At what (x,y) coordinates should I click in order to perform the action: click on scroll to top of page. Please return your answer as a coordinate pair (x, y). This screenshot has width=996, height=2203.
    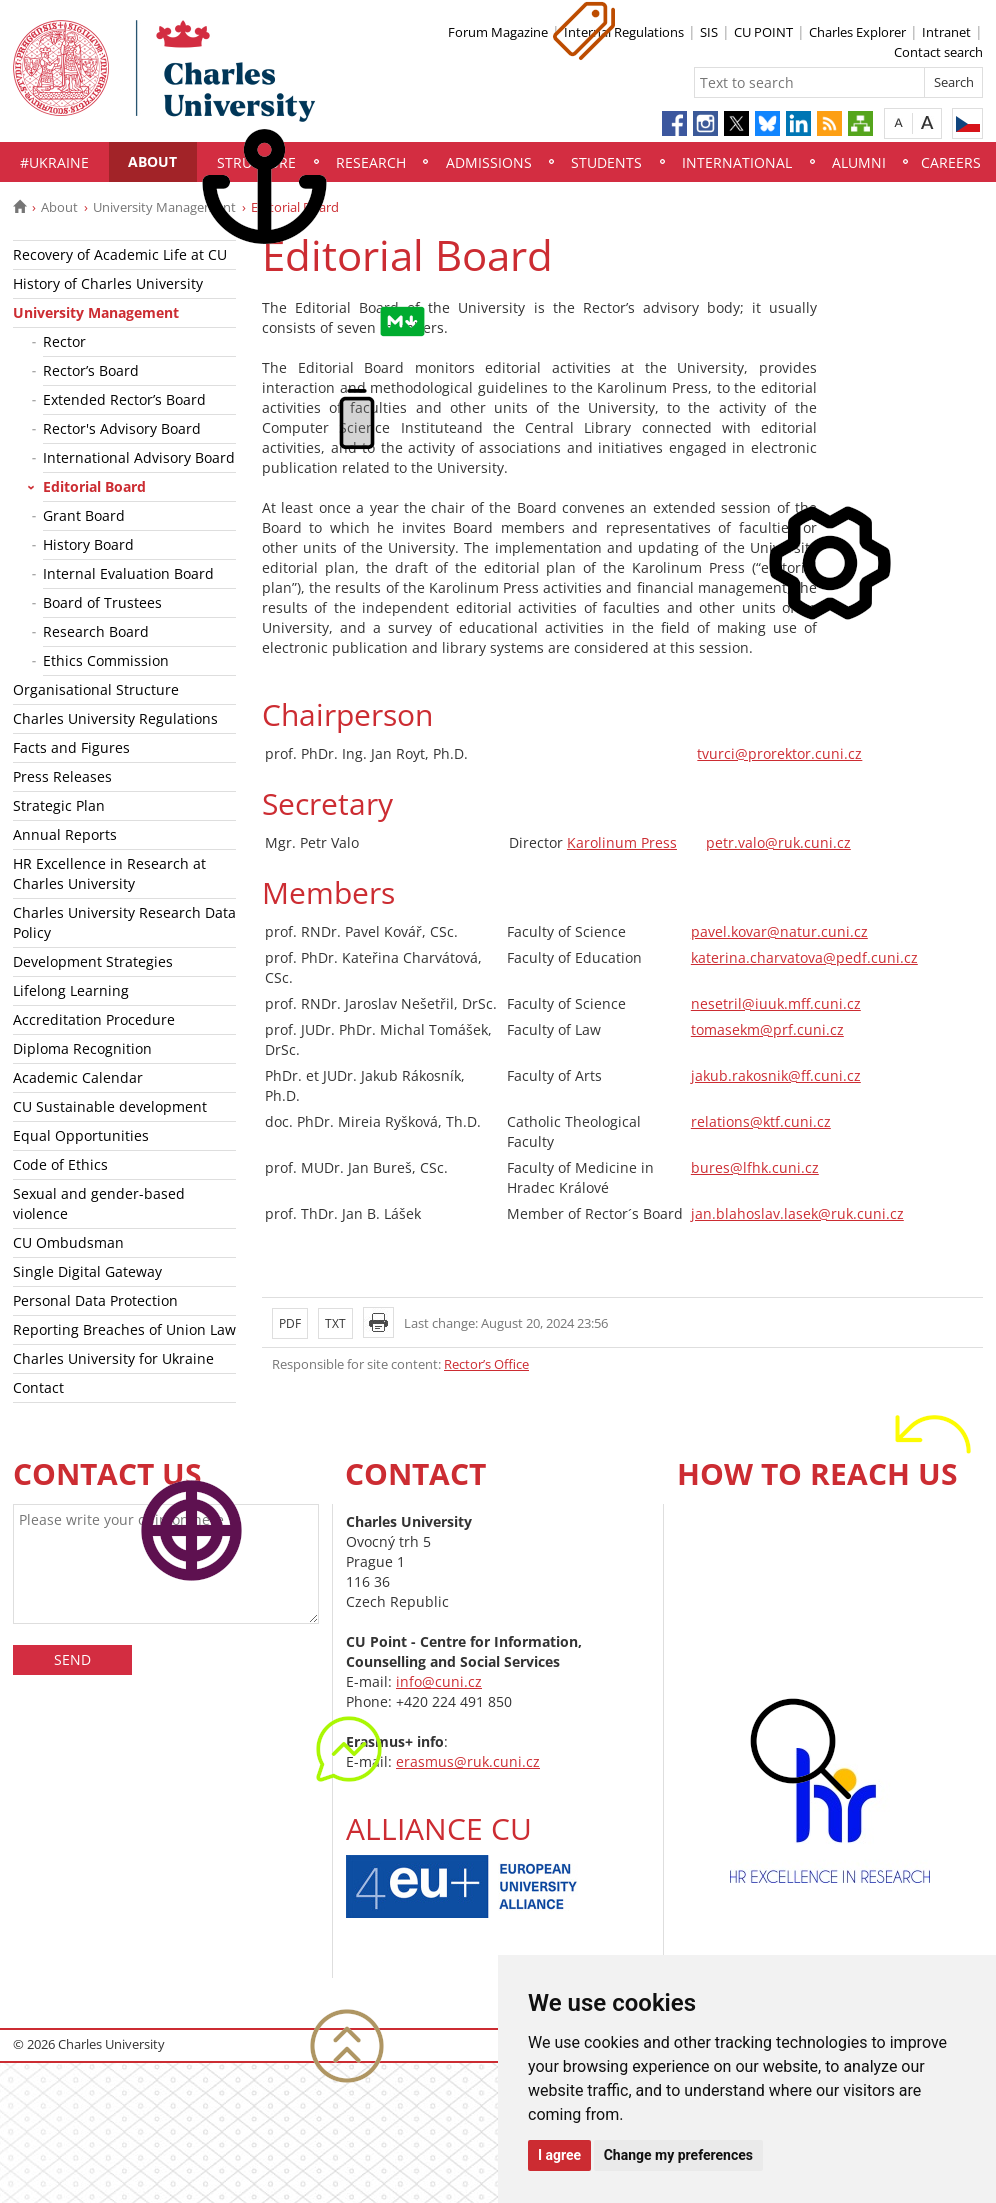
    Looking at the image, I should click on (347, 2046).